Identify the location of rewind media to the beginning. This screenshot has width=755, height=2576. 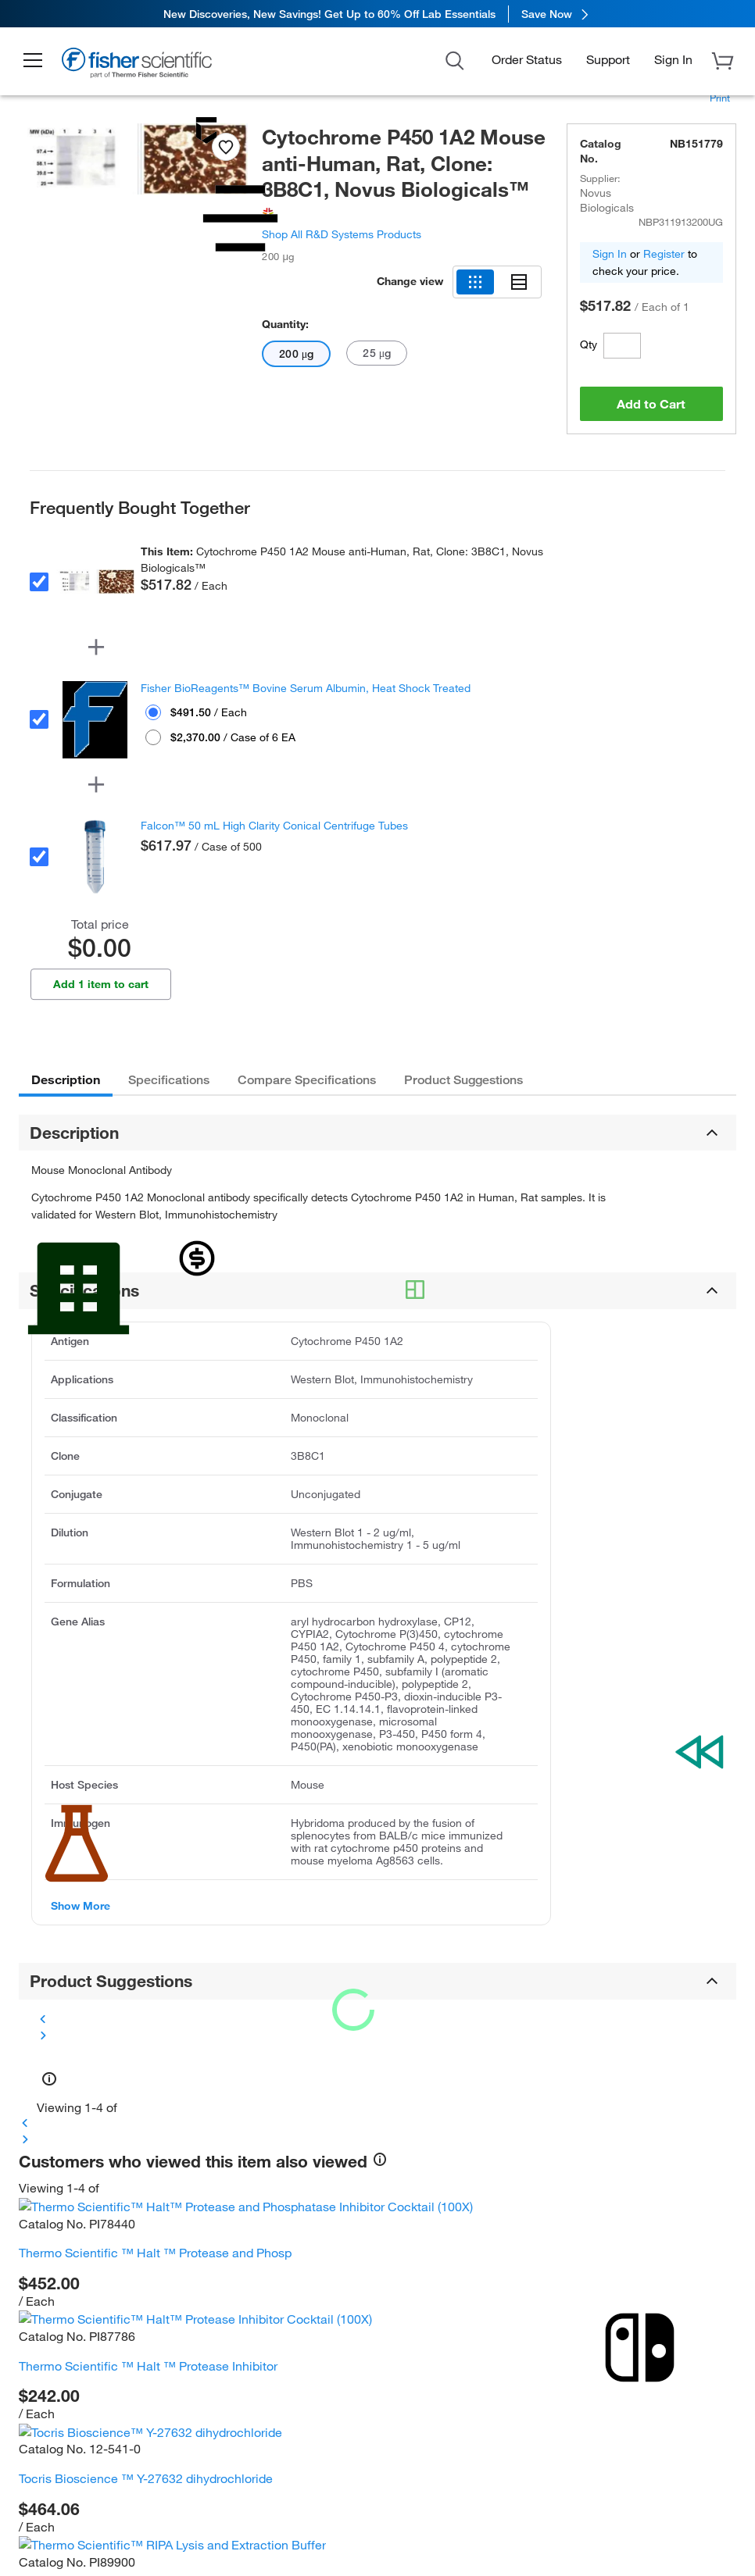
(701, 1752).